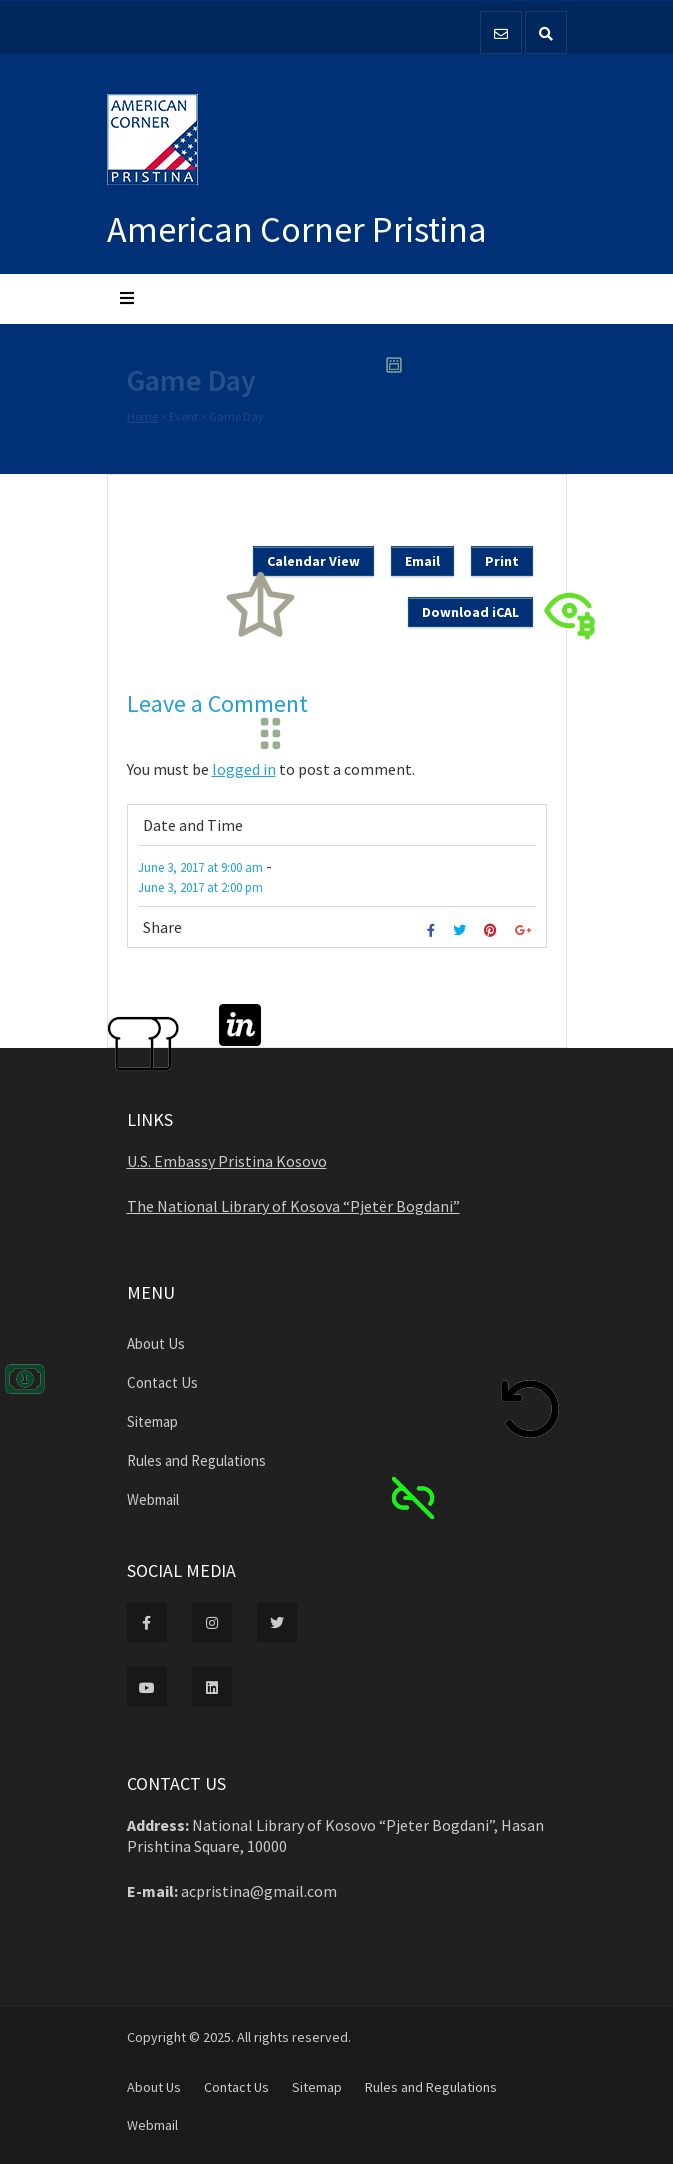  I want to click on drag to reorder items vertically, so click(270, 733).